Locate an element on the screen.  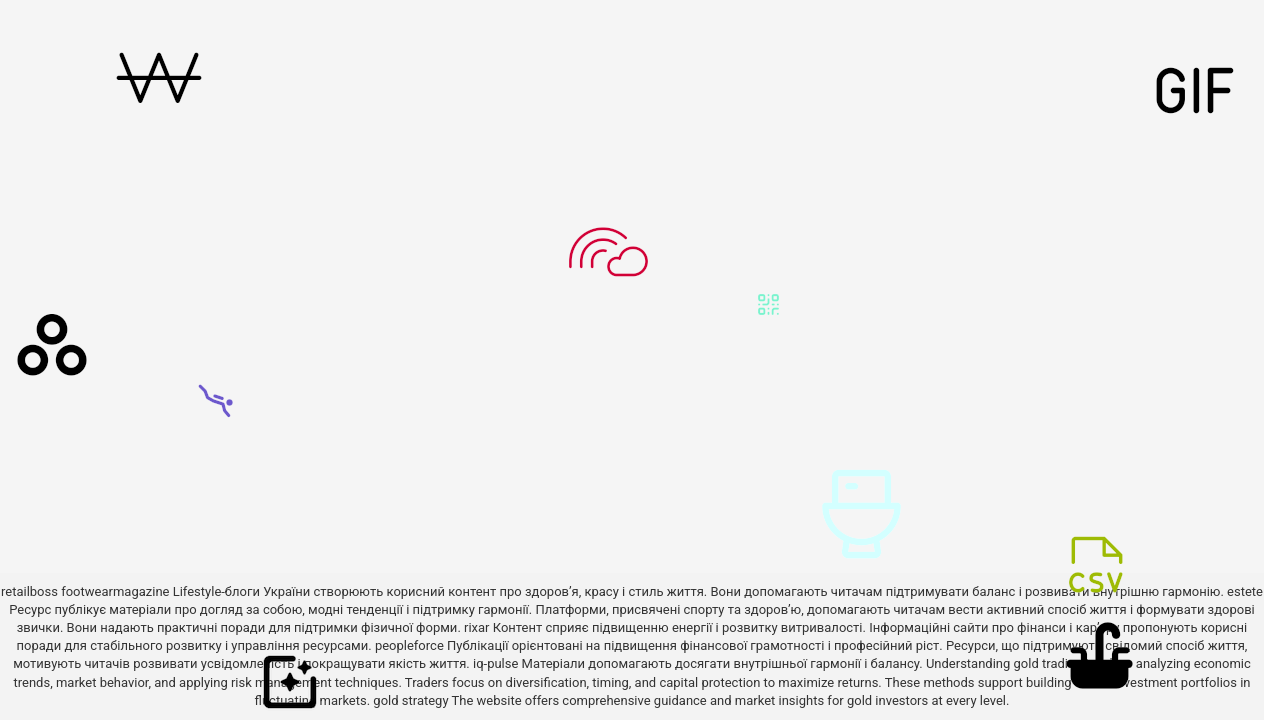
indicates south korean won currency is located at coordinates (159, 75).